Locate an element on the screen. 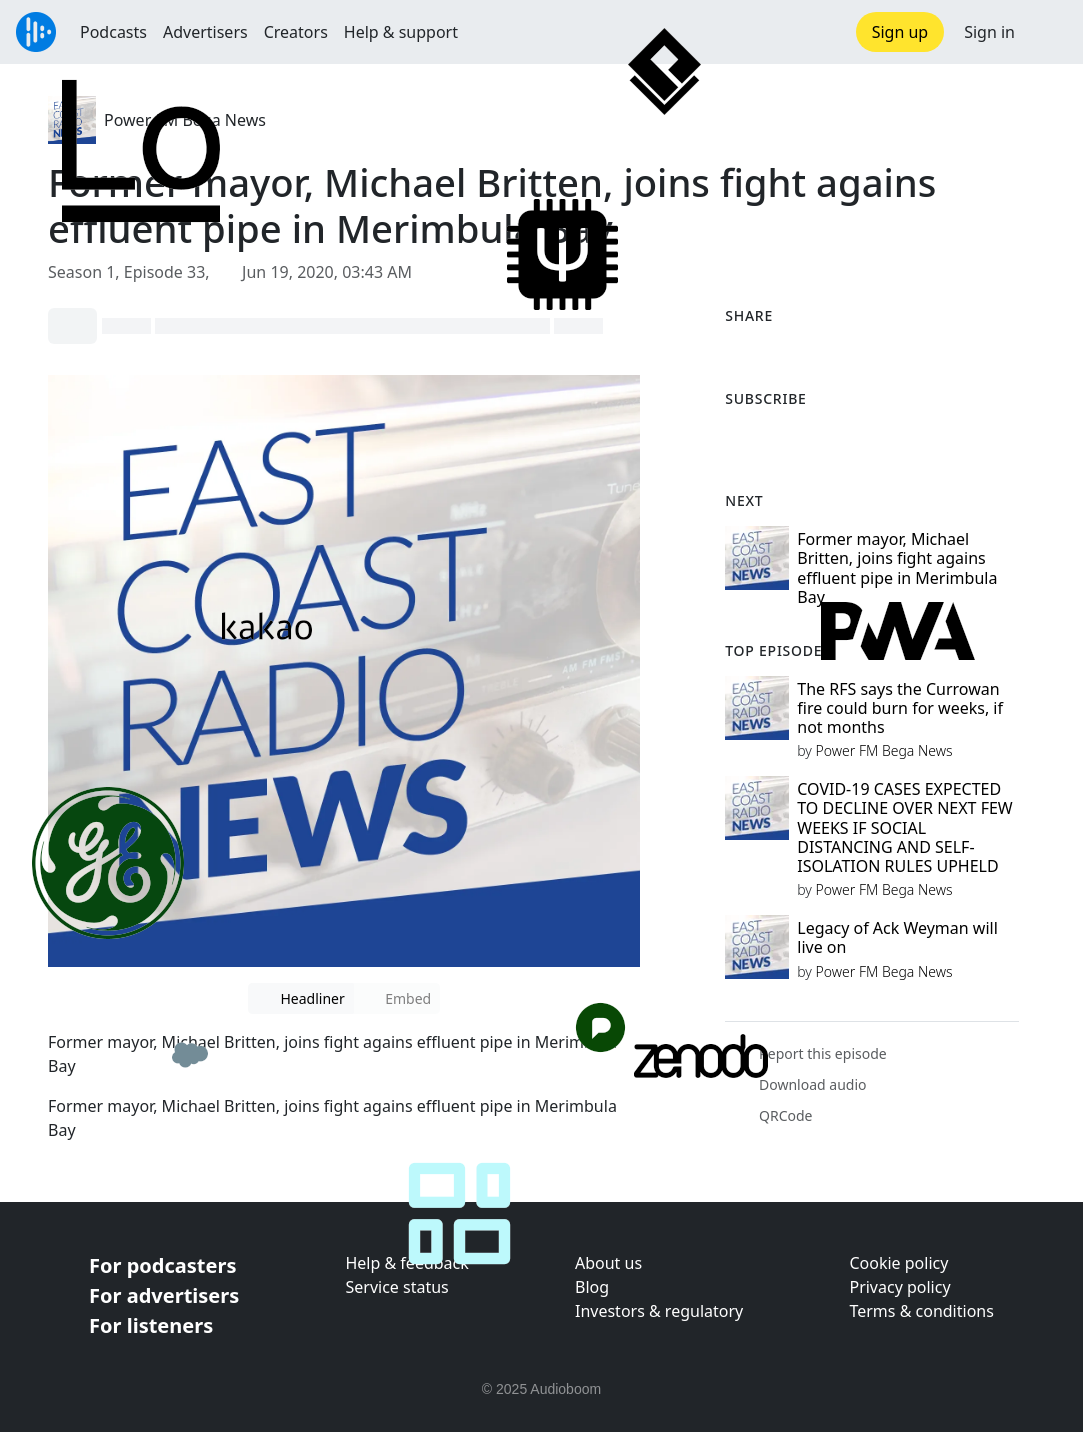 This screenshot has height=1432, width=1083. open Visual Paradigm application is located at coordinates (664, 71).